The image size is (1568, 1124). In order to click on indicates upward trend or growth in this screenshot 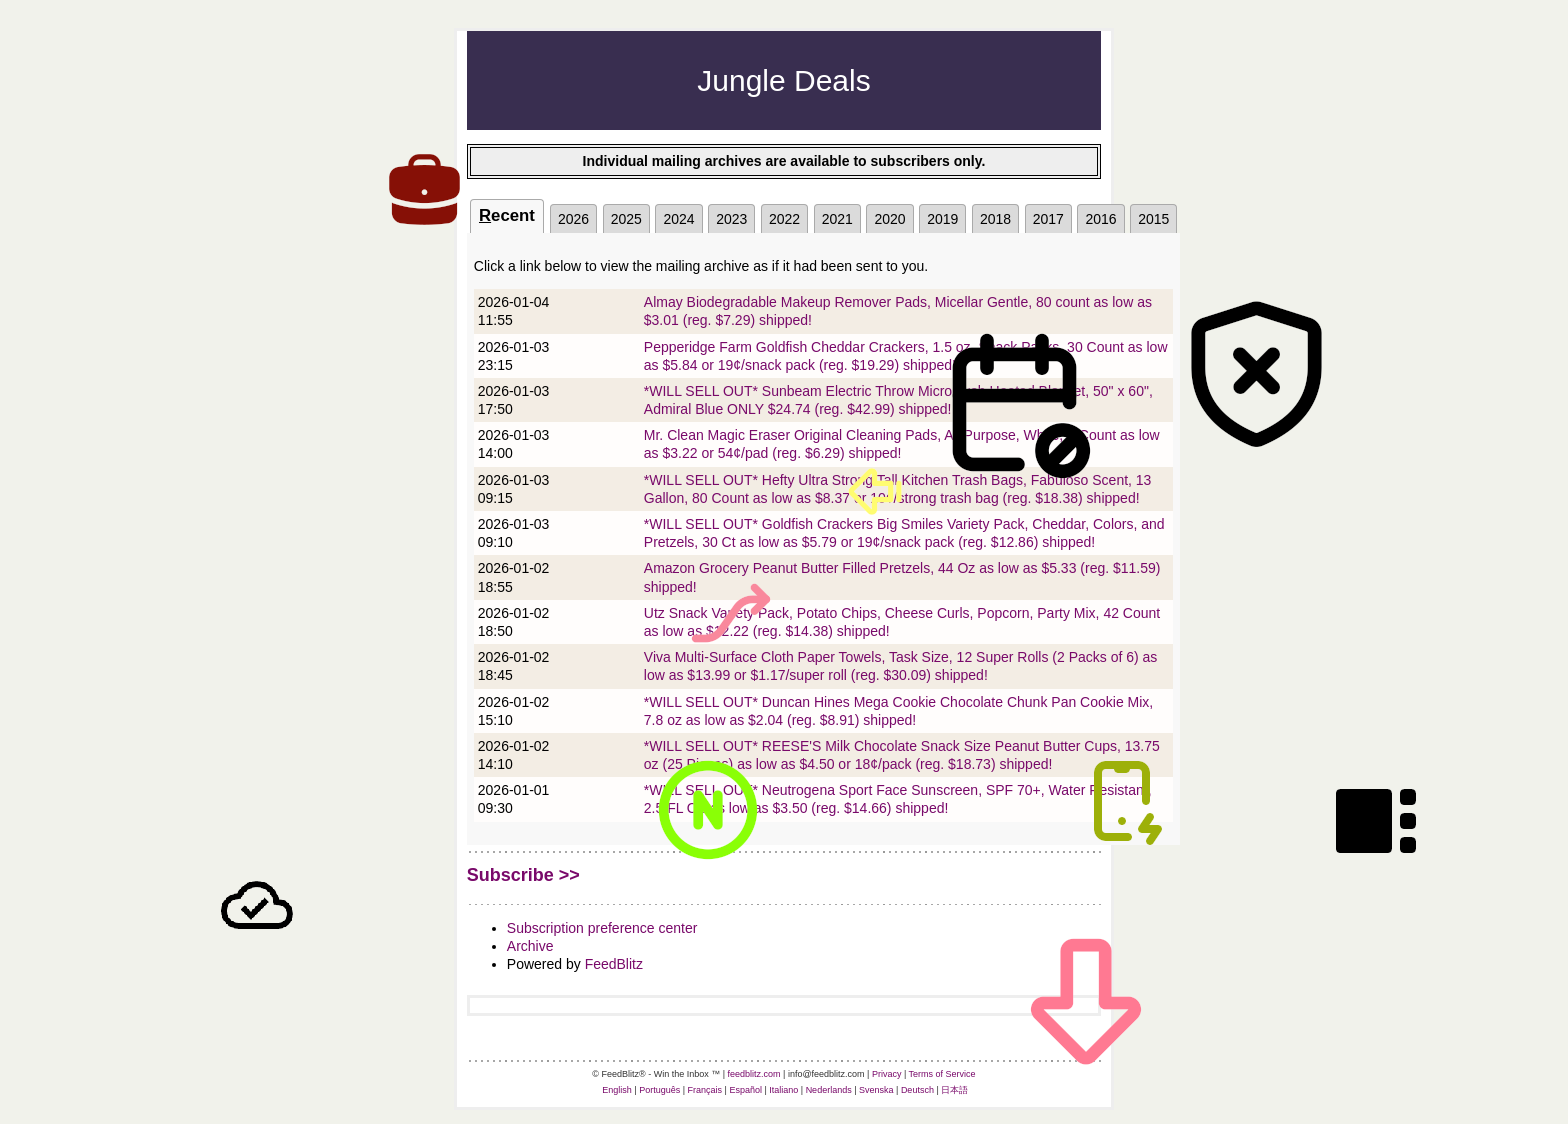, I will do `click(731, 615)`.